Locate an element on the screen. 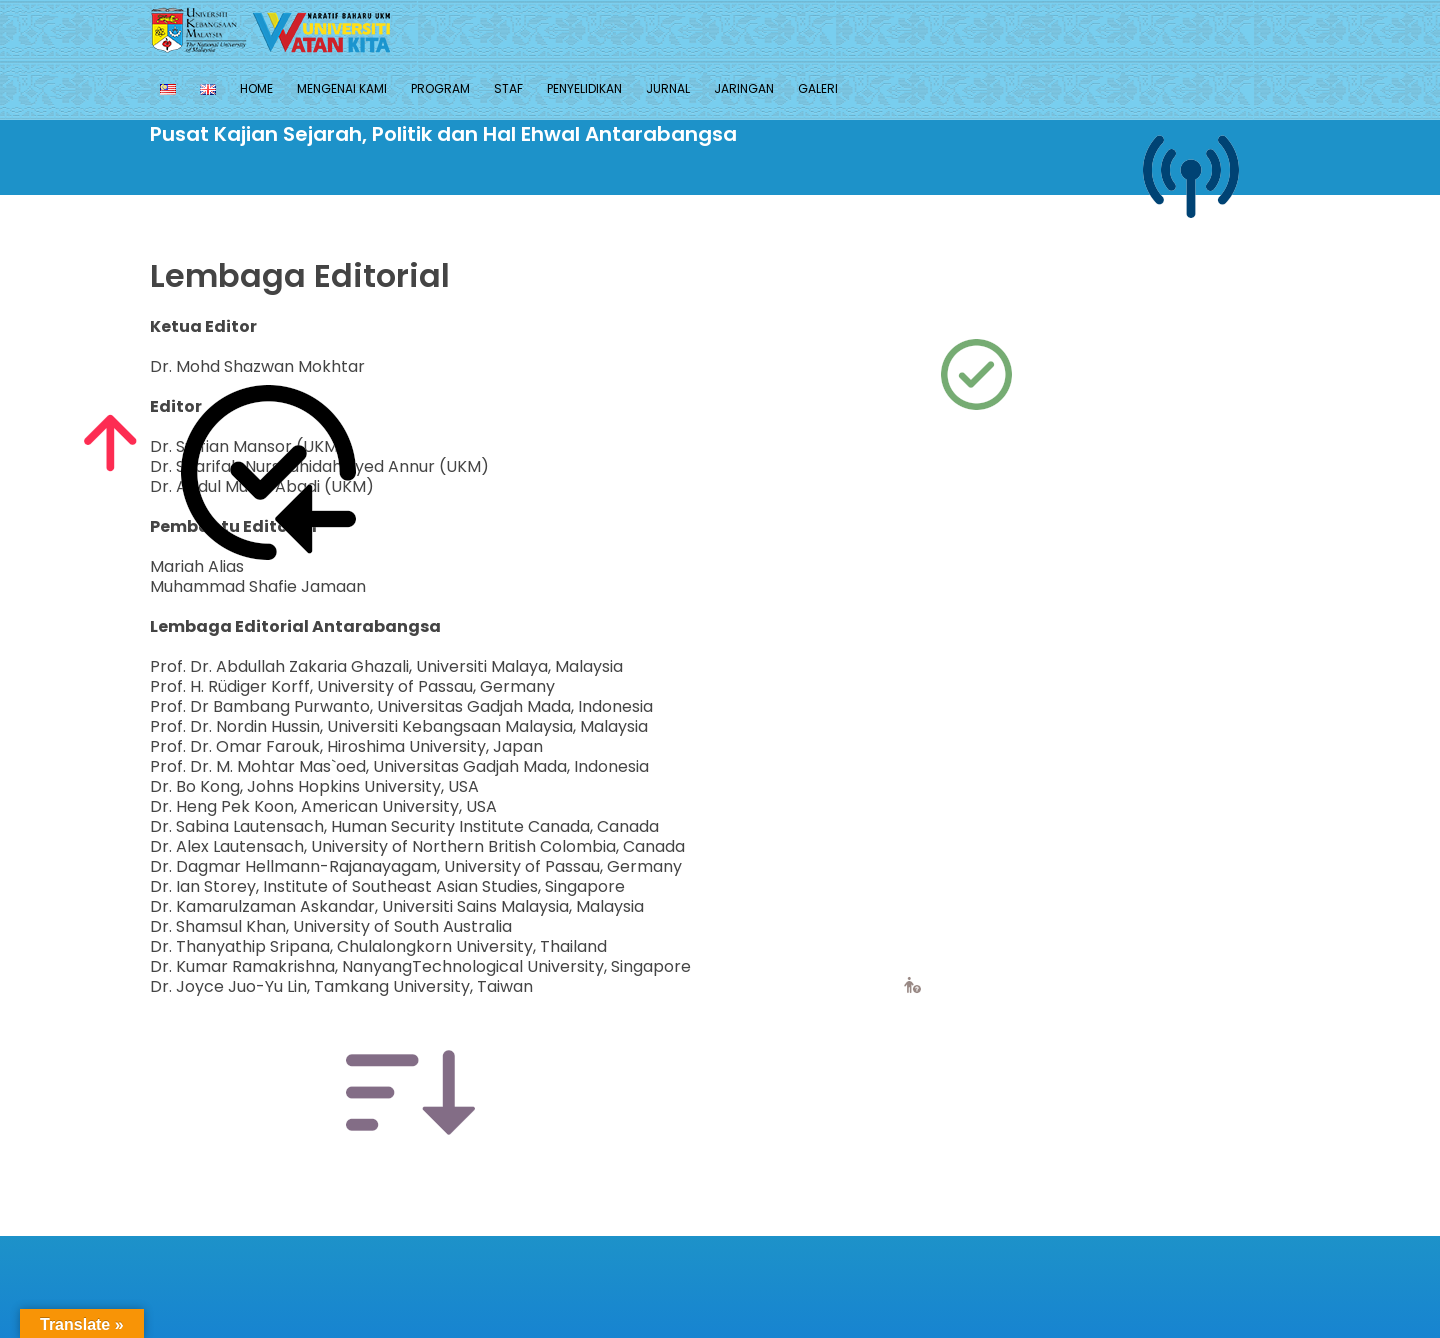 This screenshot has height=1338, width=1440. scroll to top of page is located at coordinates (109, 445).